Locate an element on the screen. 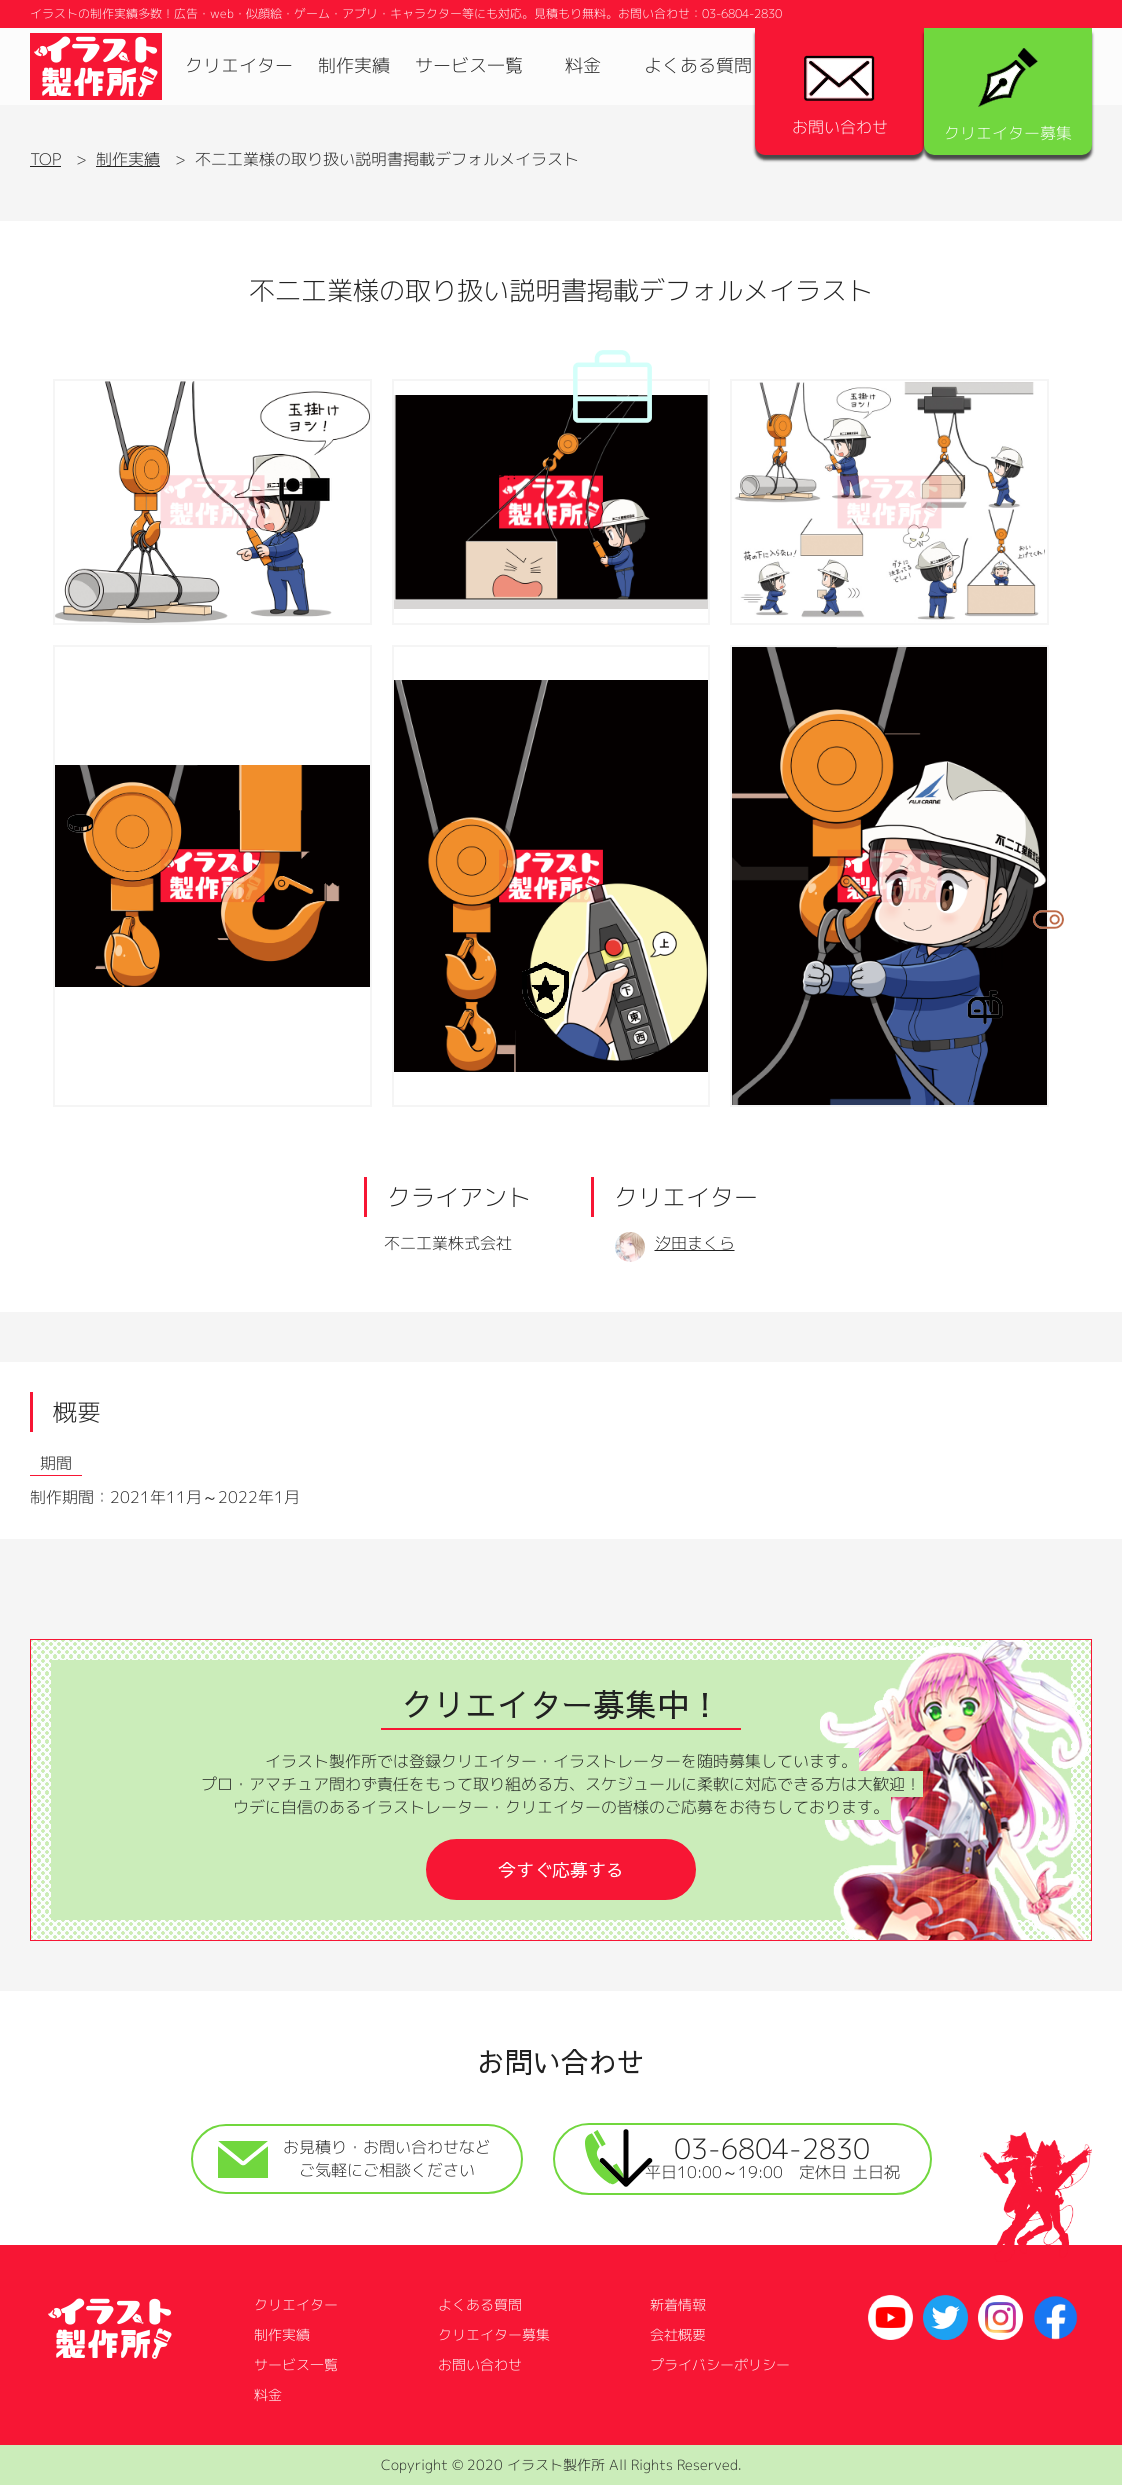 The image size is (1122, 2485). view your coin balance or currency is located at coordinates (80, 823).